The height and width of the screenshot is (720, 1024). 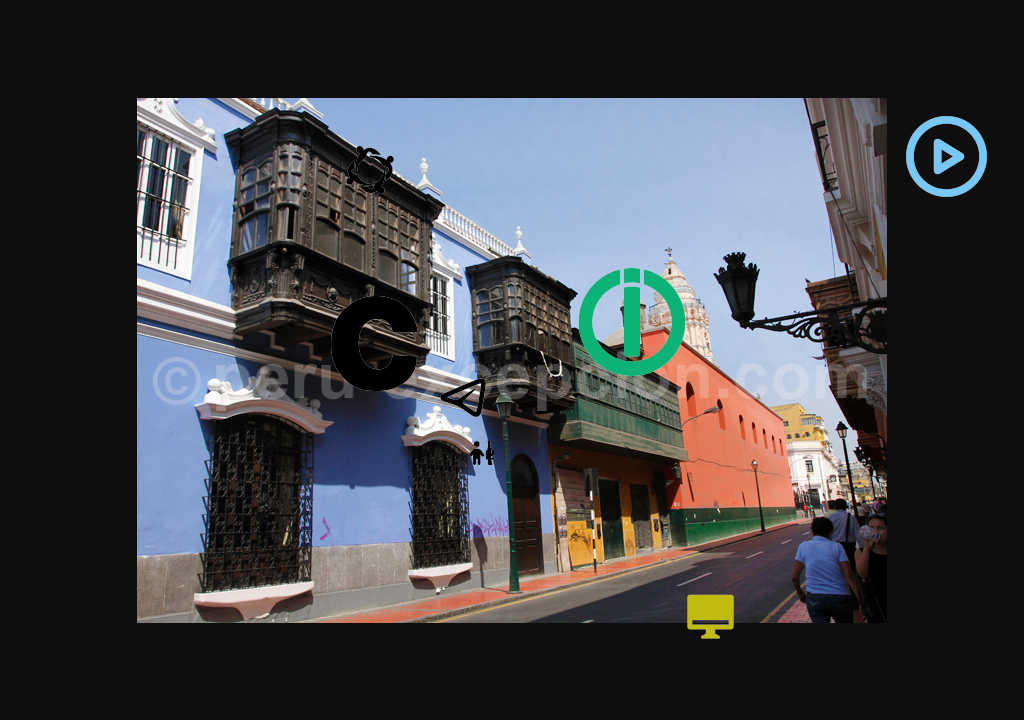 What do you see at coordinates (374, 343) in the screenshot?
I see `C programming language logo` at bounding box center [374, 343].